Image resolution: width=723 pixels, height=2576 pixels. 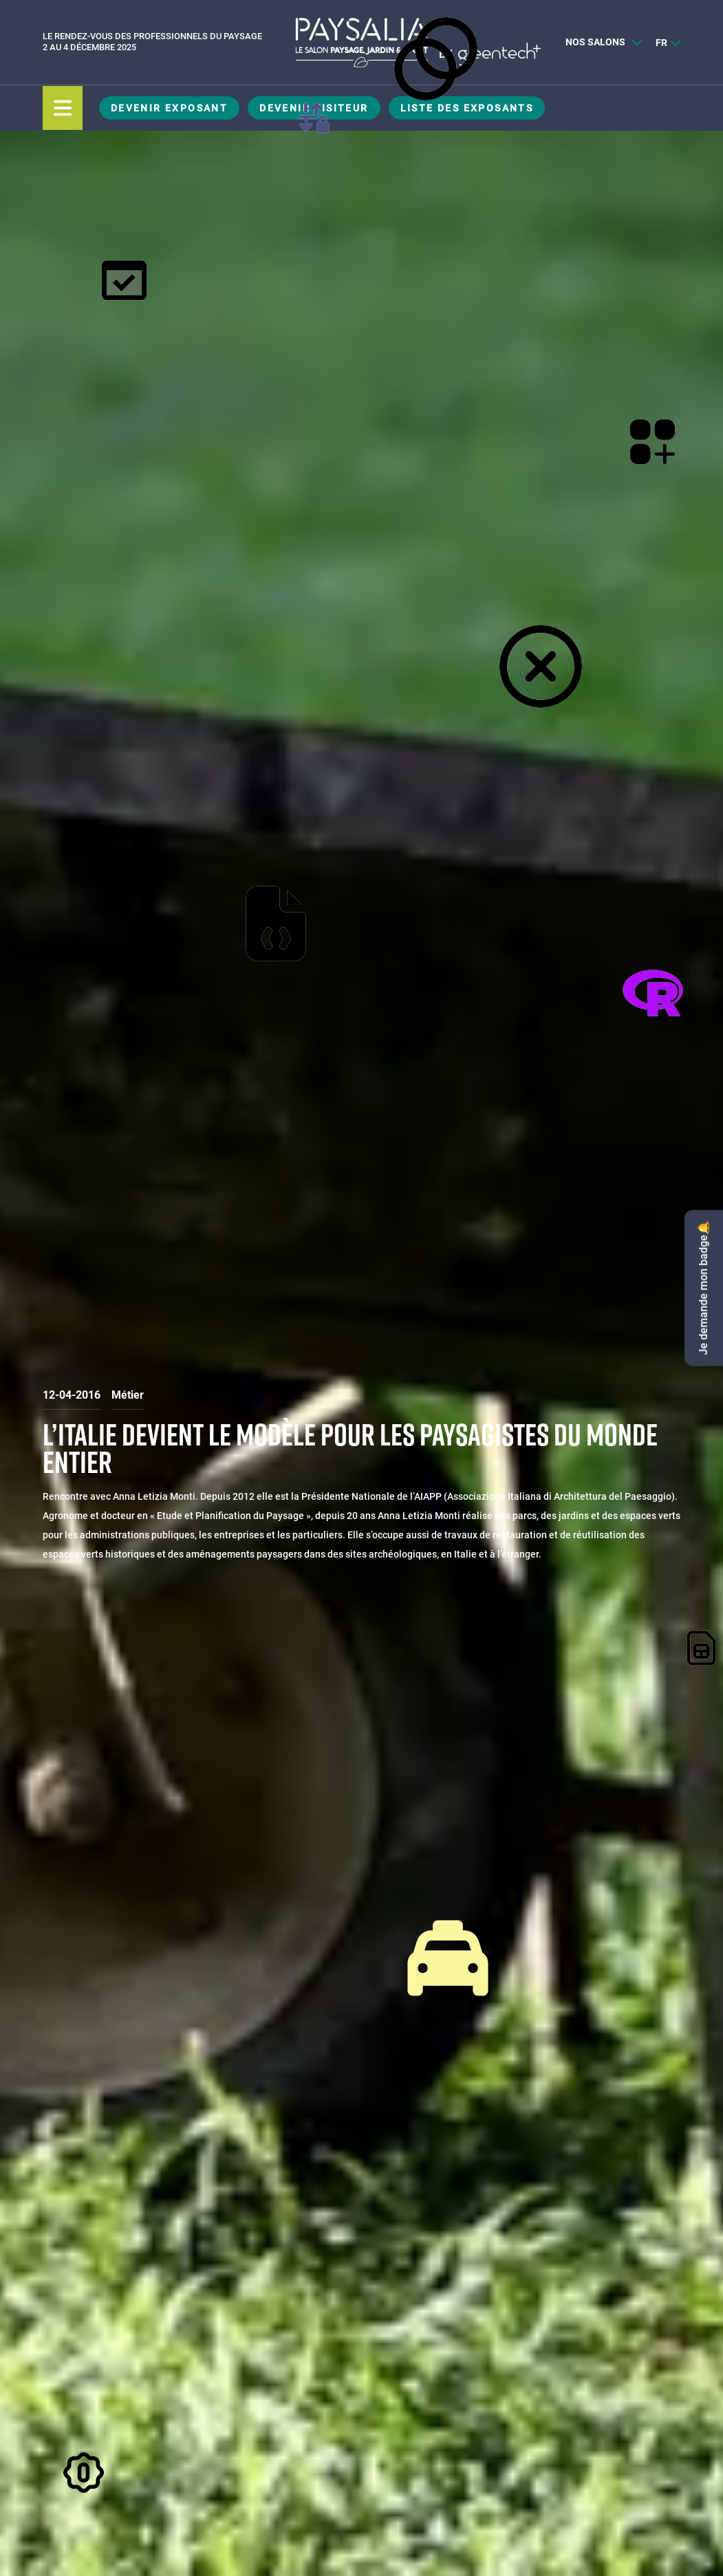 What do you see at coordinates (448, 1961) in the screenshot?
I see `request a taxi or cab ride` at bounding box center [448, 1961].